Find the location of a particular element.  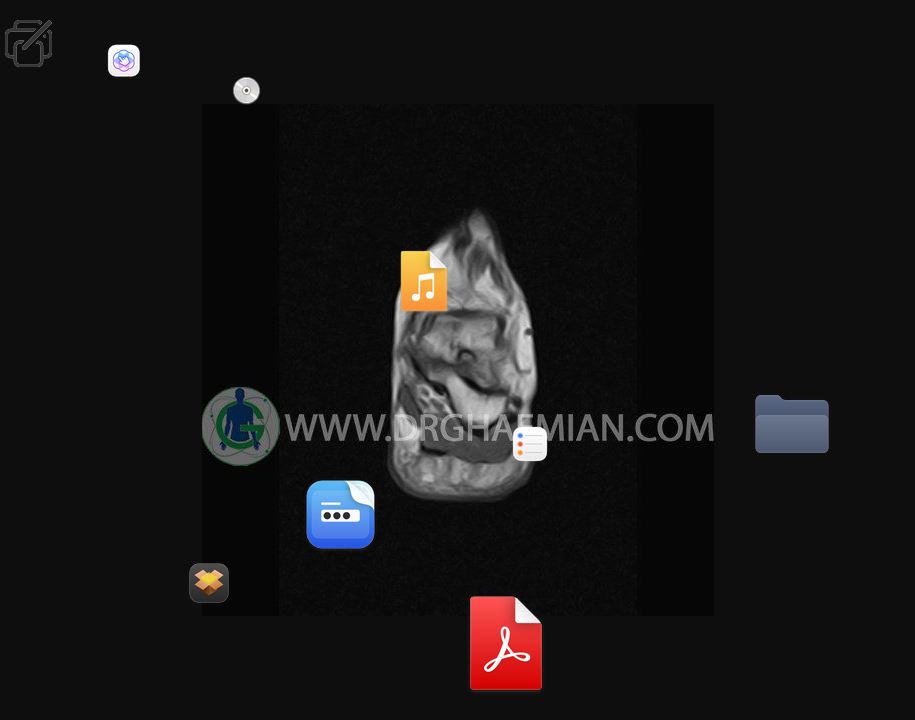

open a PDF document is located at coordinates (506, 645).